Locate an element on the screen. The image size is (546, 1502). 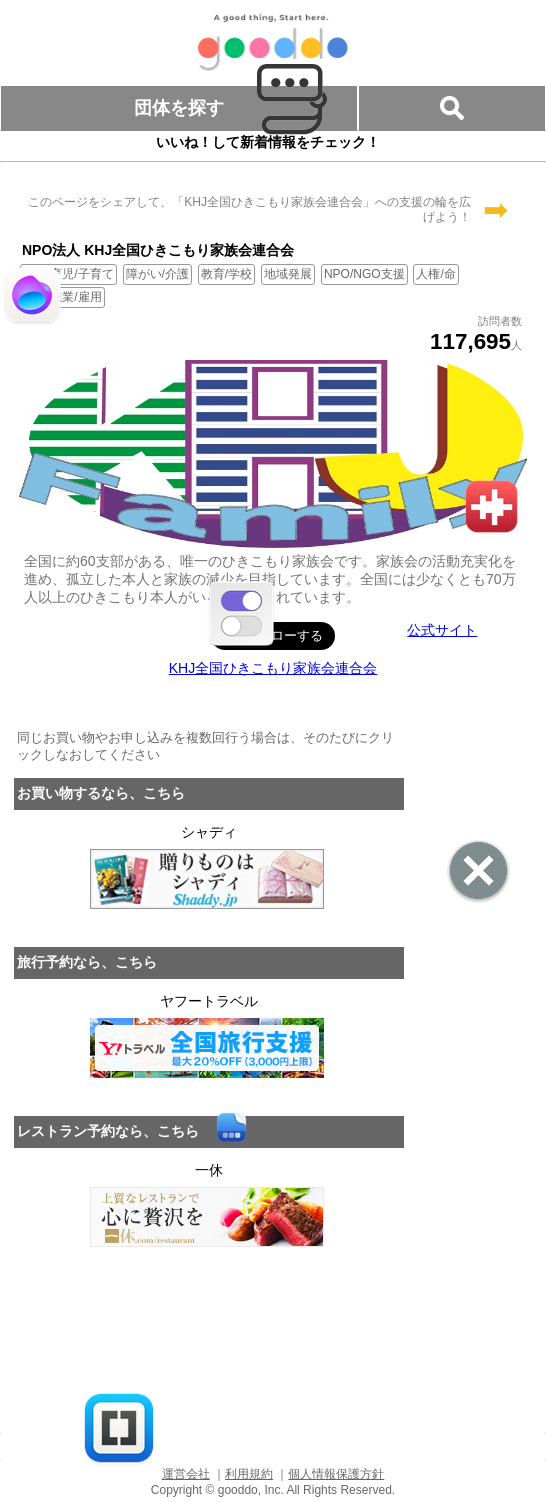
open unity tweak tool settings is located at coordinates (241, 613).